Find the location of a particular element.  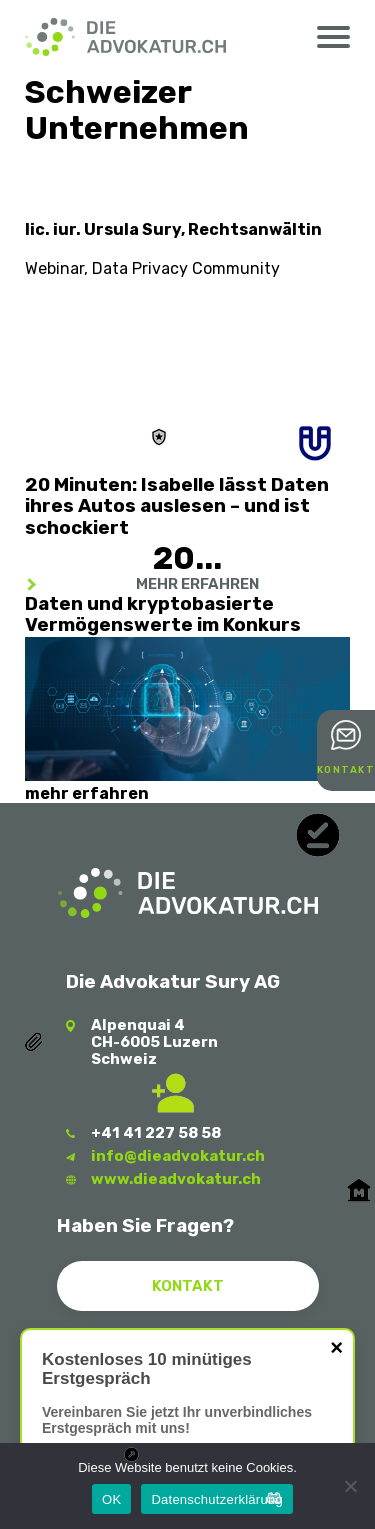

view nearby museums on the map is located at coordinates (359, 1190).